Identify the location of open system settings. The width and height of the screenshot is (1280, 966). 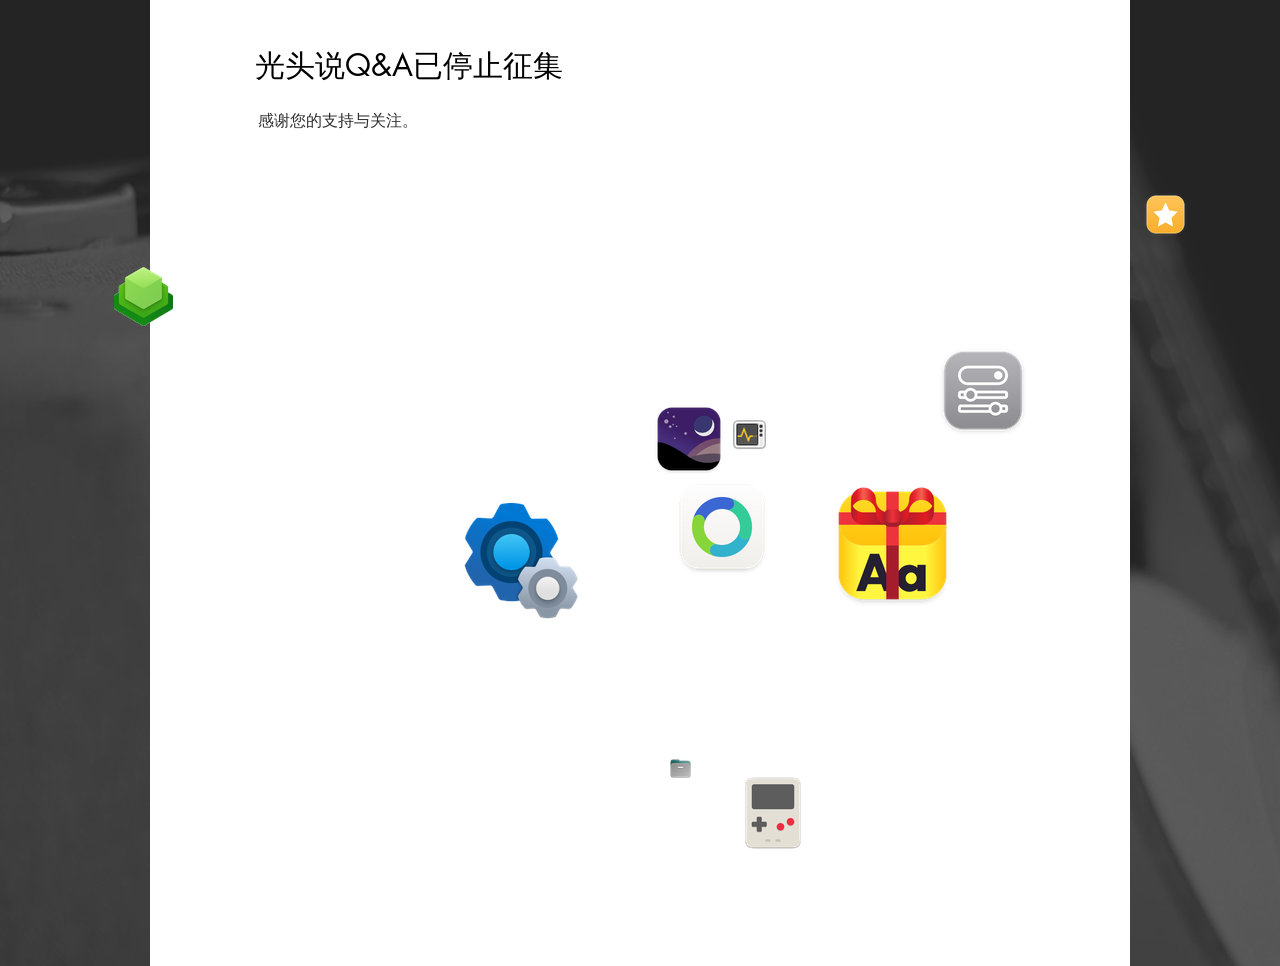
(522, 562).